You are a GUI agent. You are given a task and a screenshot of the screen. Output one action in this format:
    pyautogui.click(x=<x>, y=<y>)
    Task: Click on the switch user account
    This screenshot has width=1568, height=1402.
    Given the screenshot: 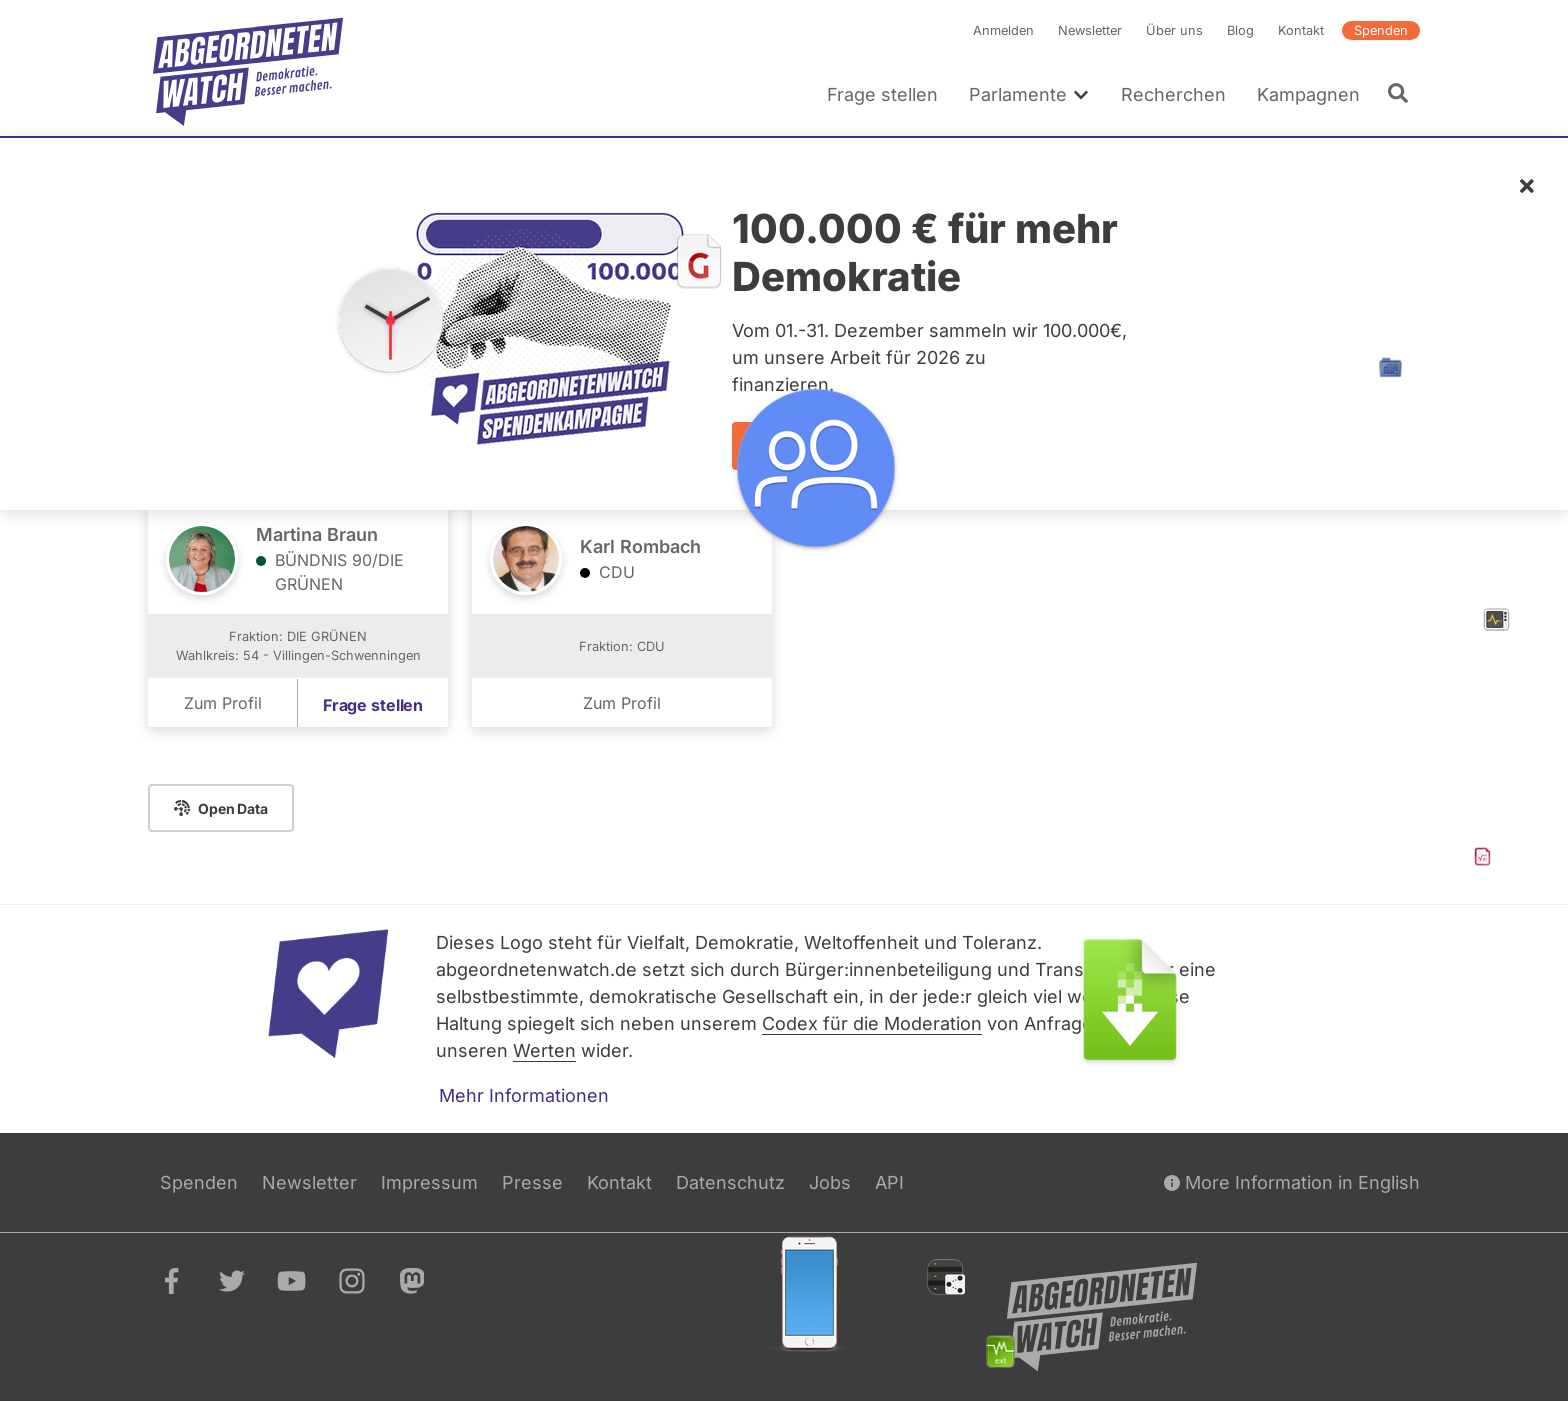 What is the action you would take?
    pyautogui.click(x=816, y=468)
    